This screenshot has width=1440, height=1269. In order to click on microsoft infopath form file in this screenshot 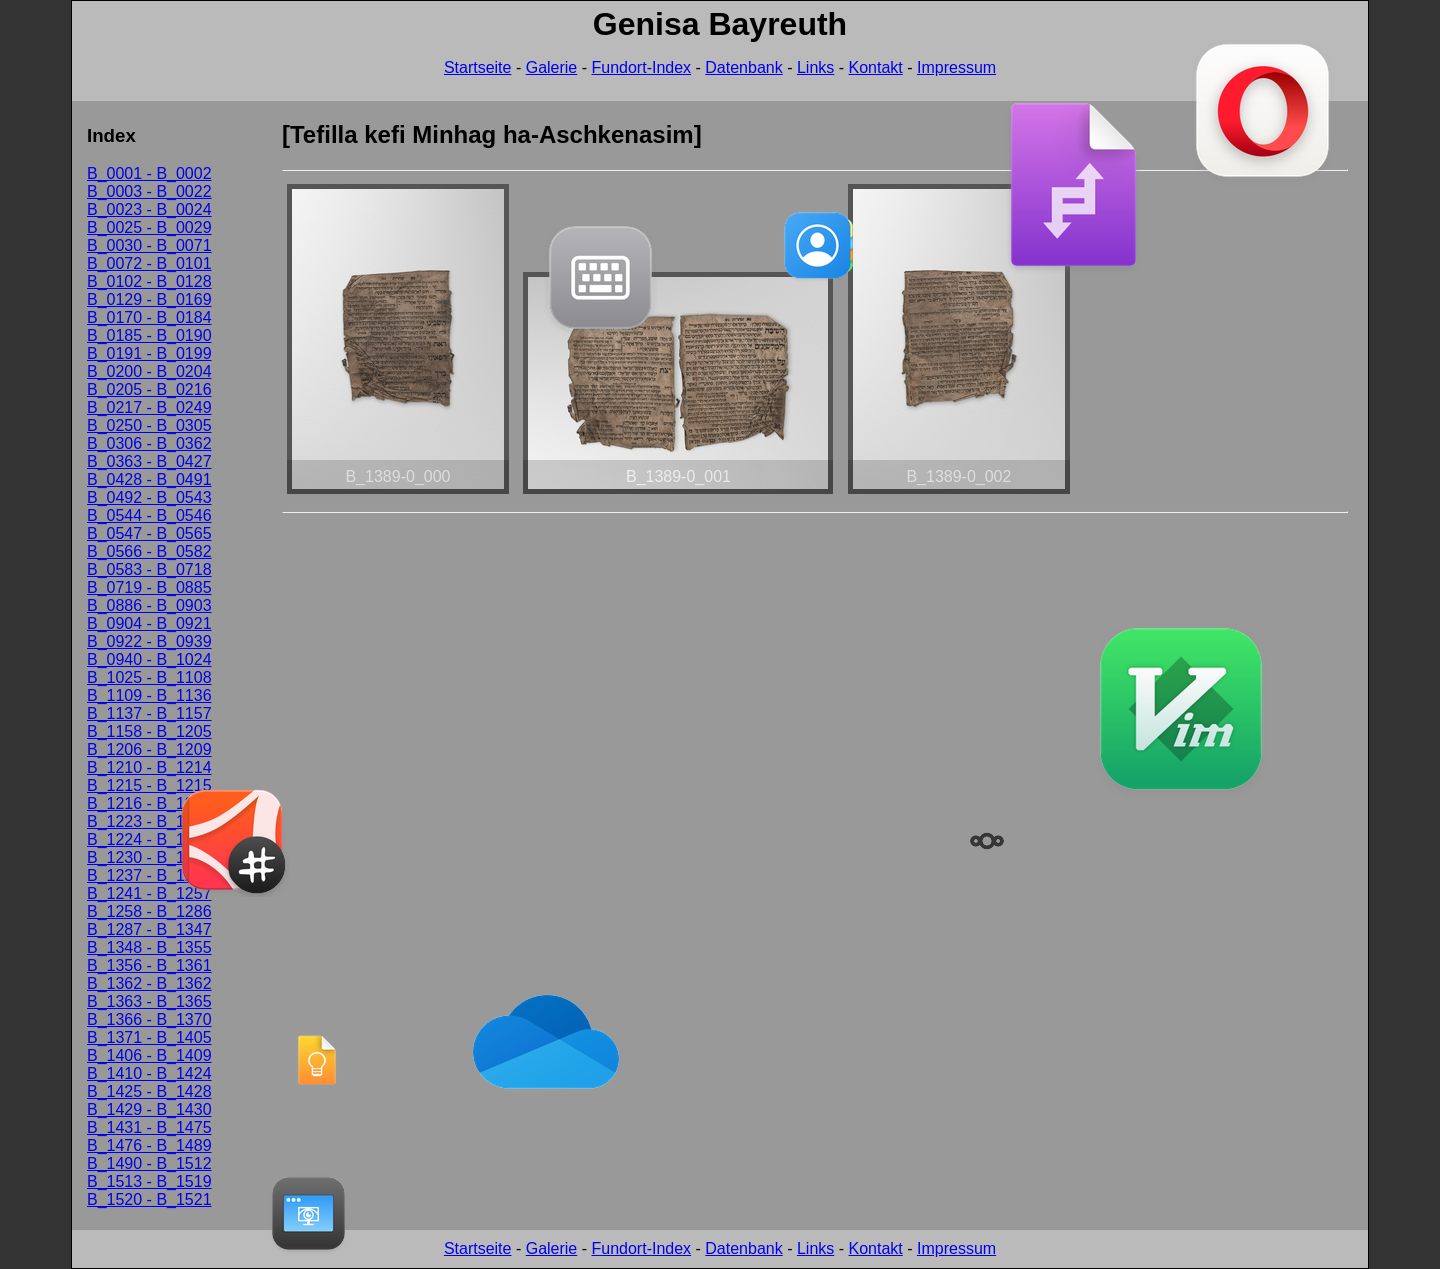, I will do `click(1073, 184)`.